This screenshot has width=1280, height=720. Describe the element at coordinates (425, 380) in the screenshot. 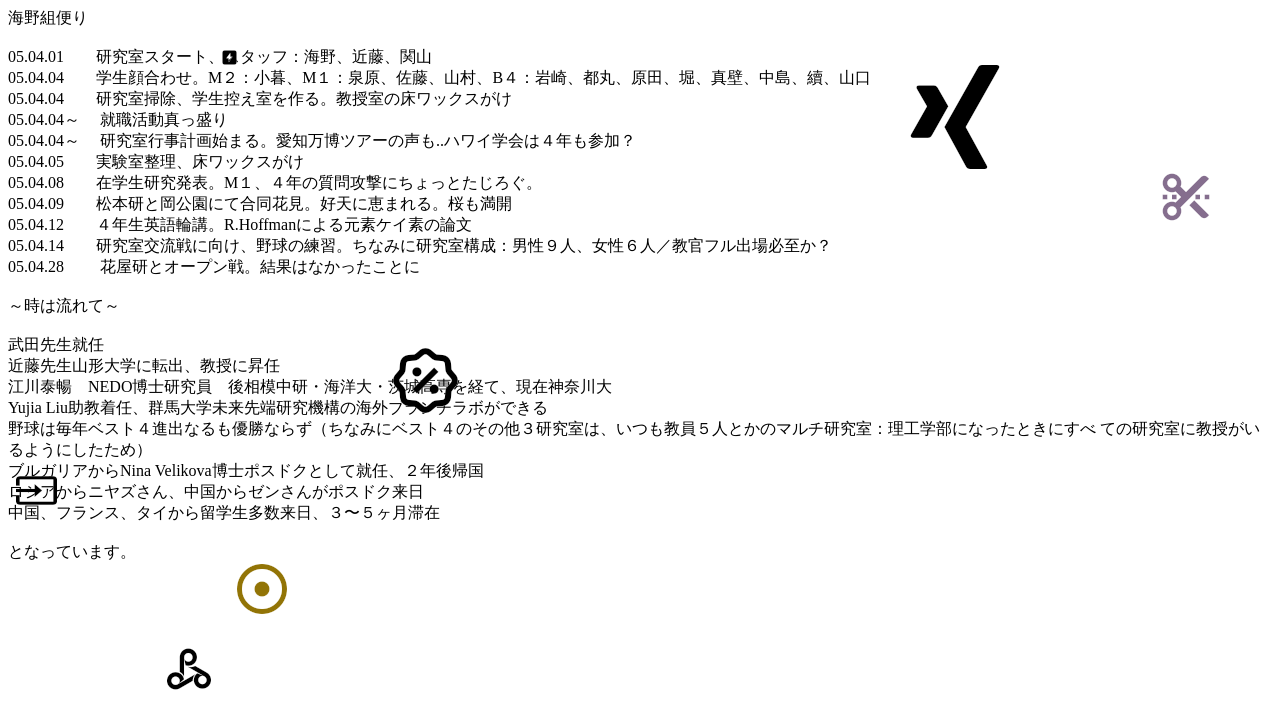

I see `view available discounts or promotions` at that location.